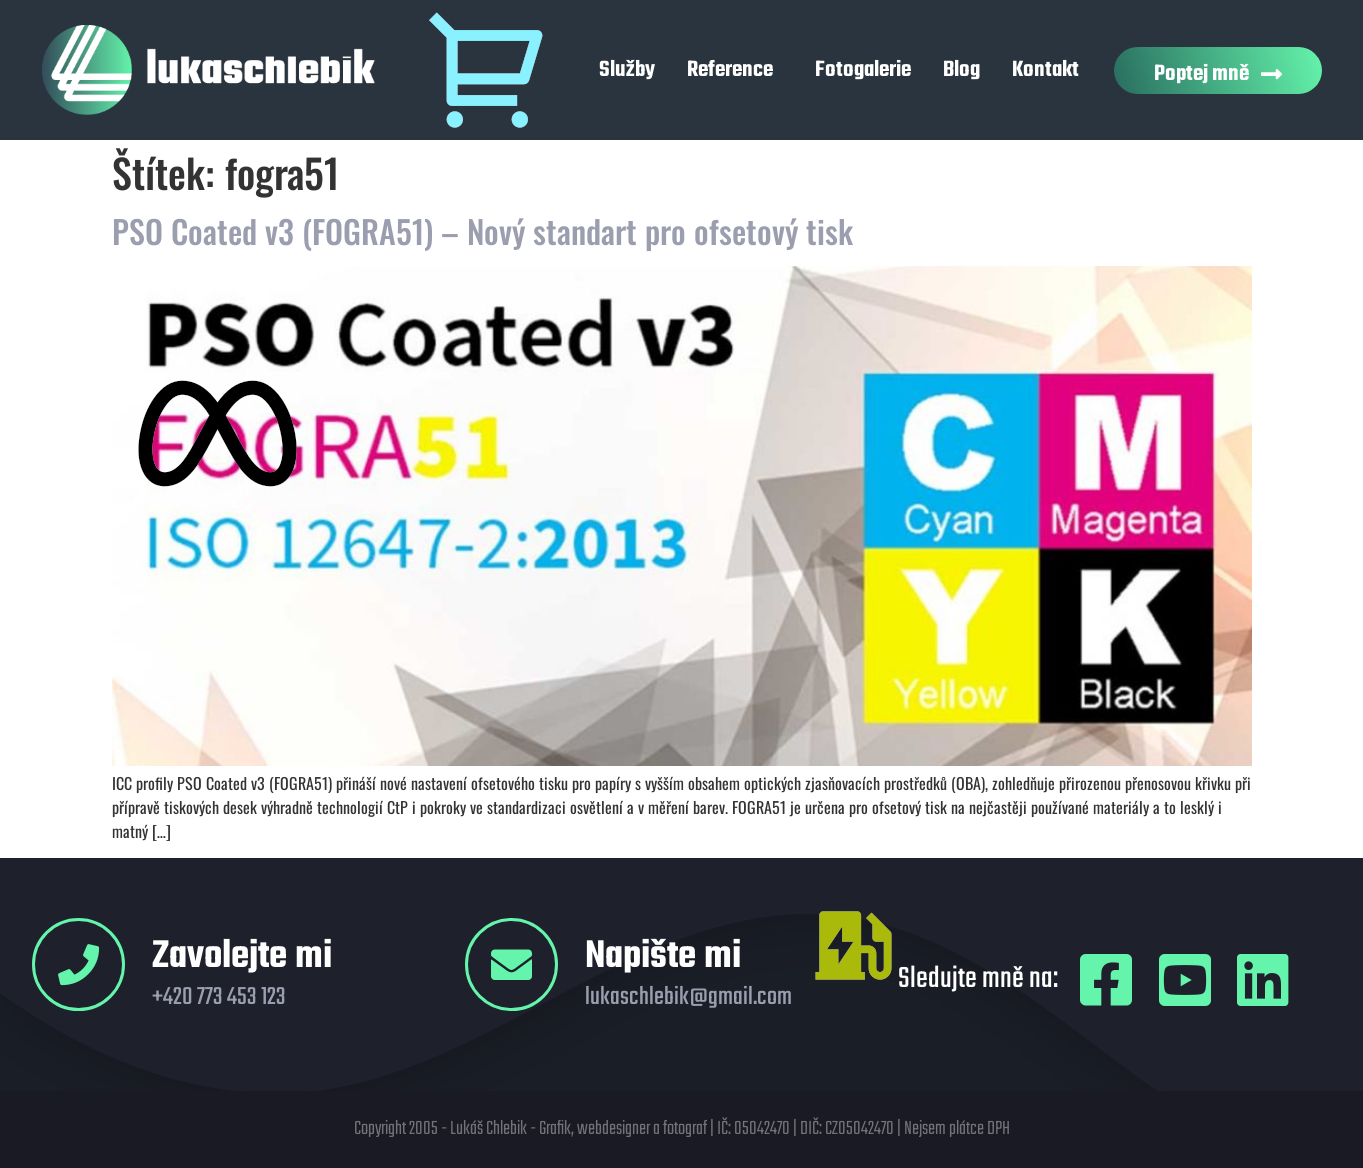  What do you see at coordinates (490, 68) in the screenshot?
I see `view your shopping cart` at bounding box center [490, 68].